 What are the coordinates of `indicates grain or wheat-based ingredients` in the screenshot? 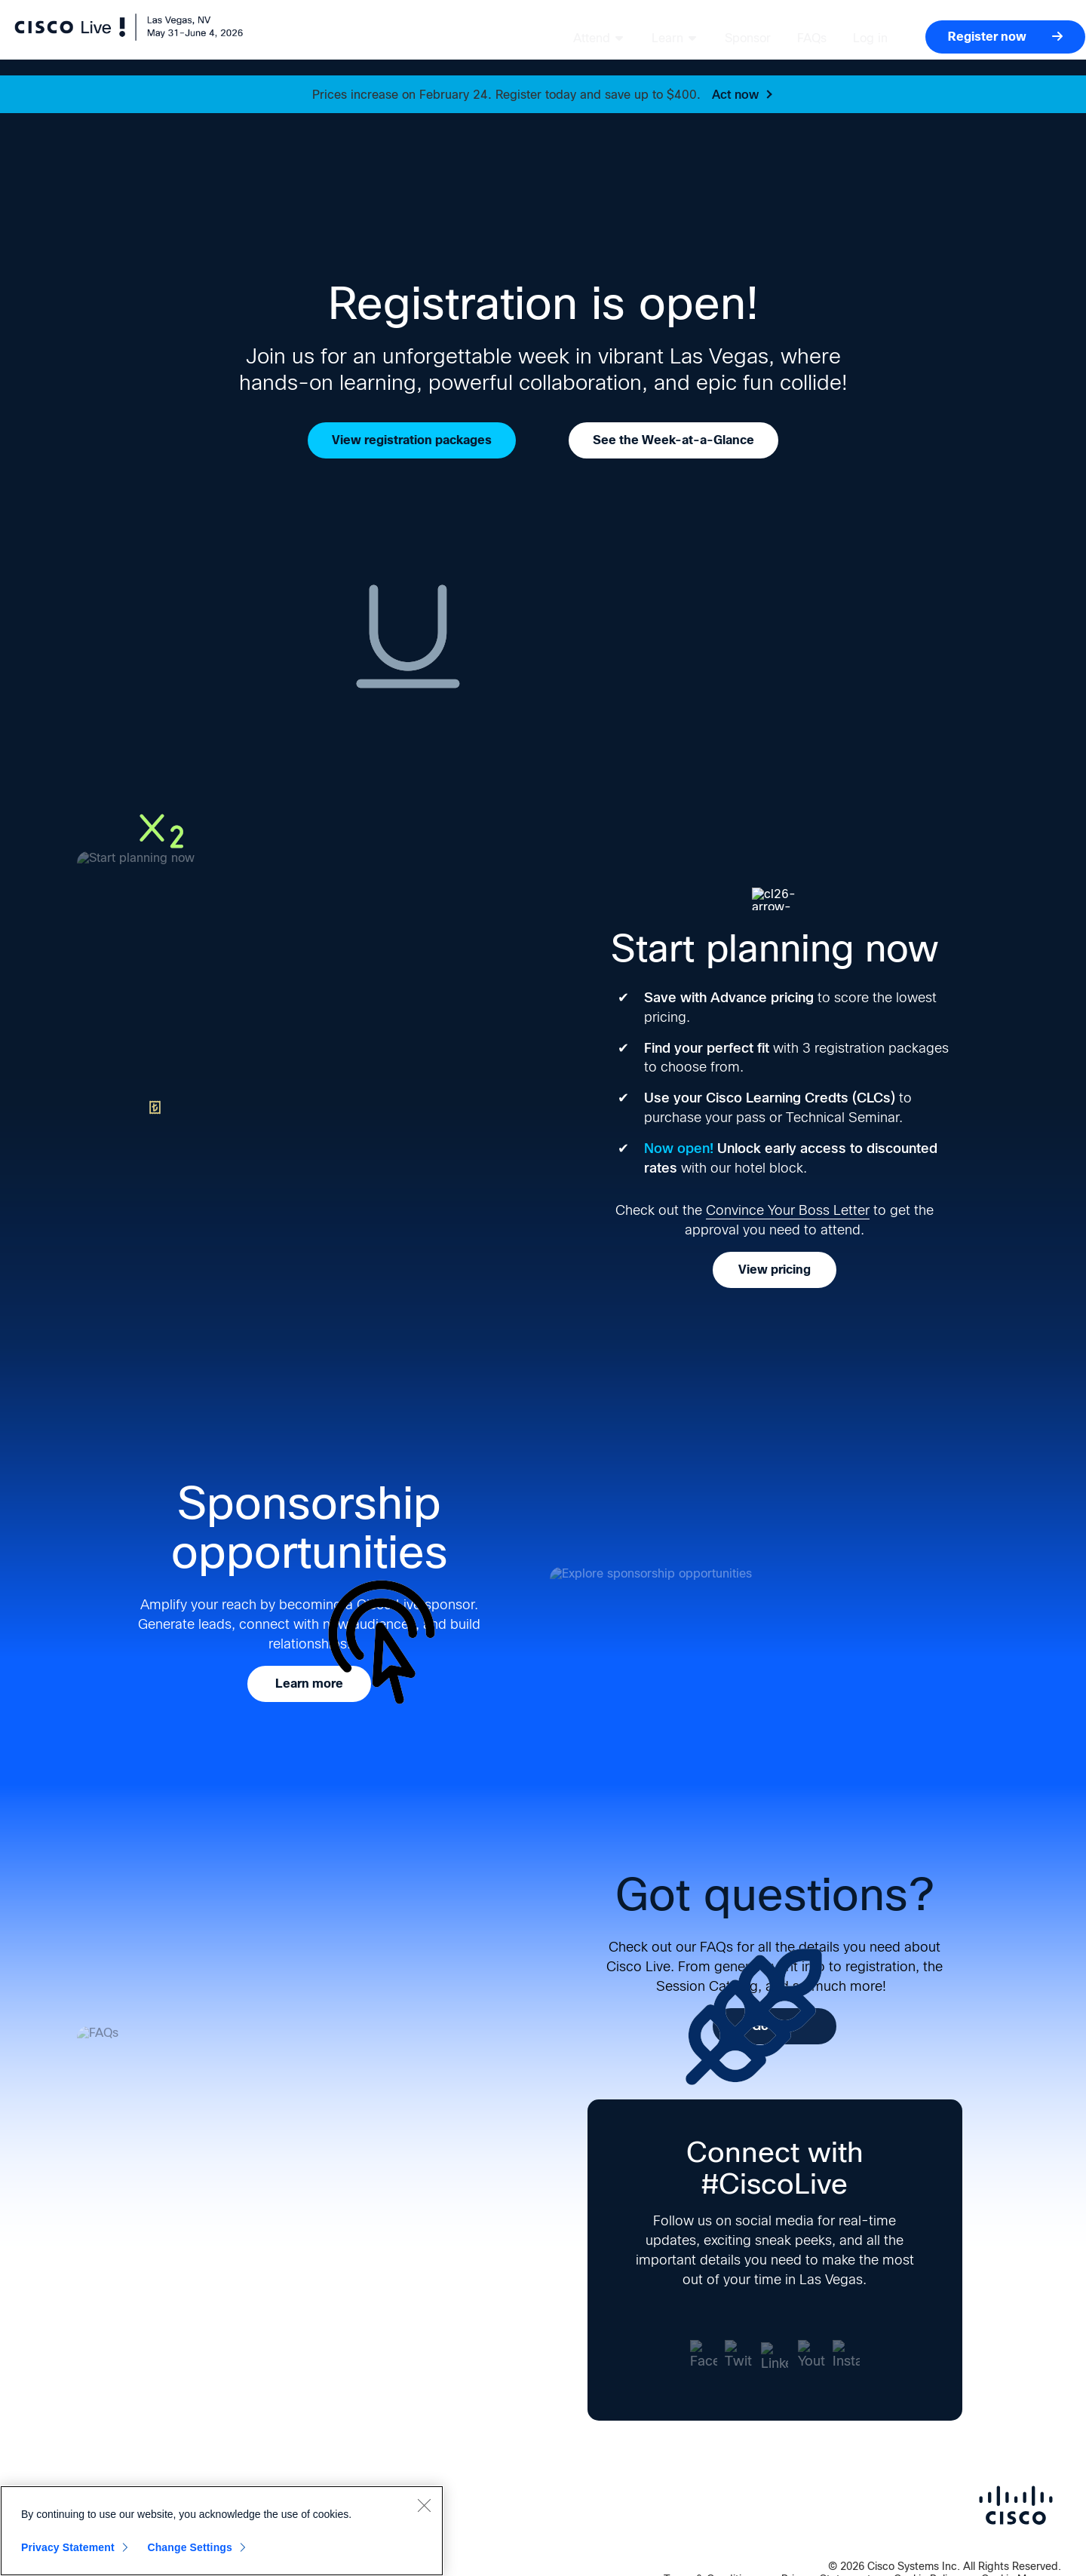 It's located at (753, 2016).